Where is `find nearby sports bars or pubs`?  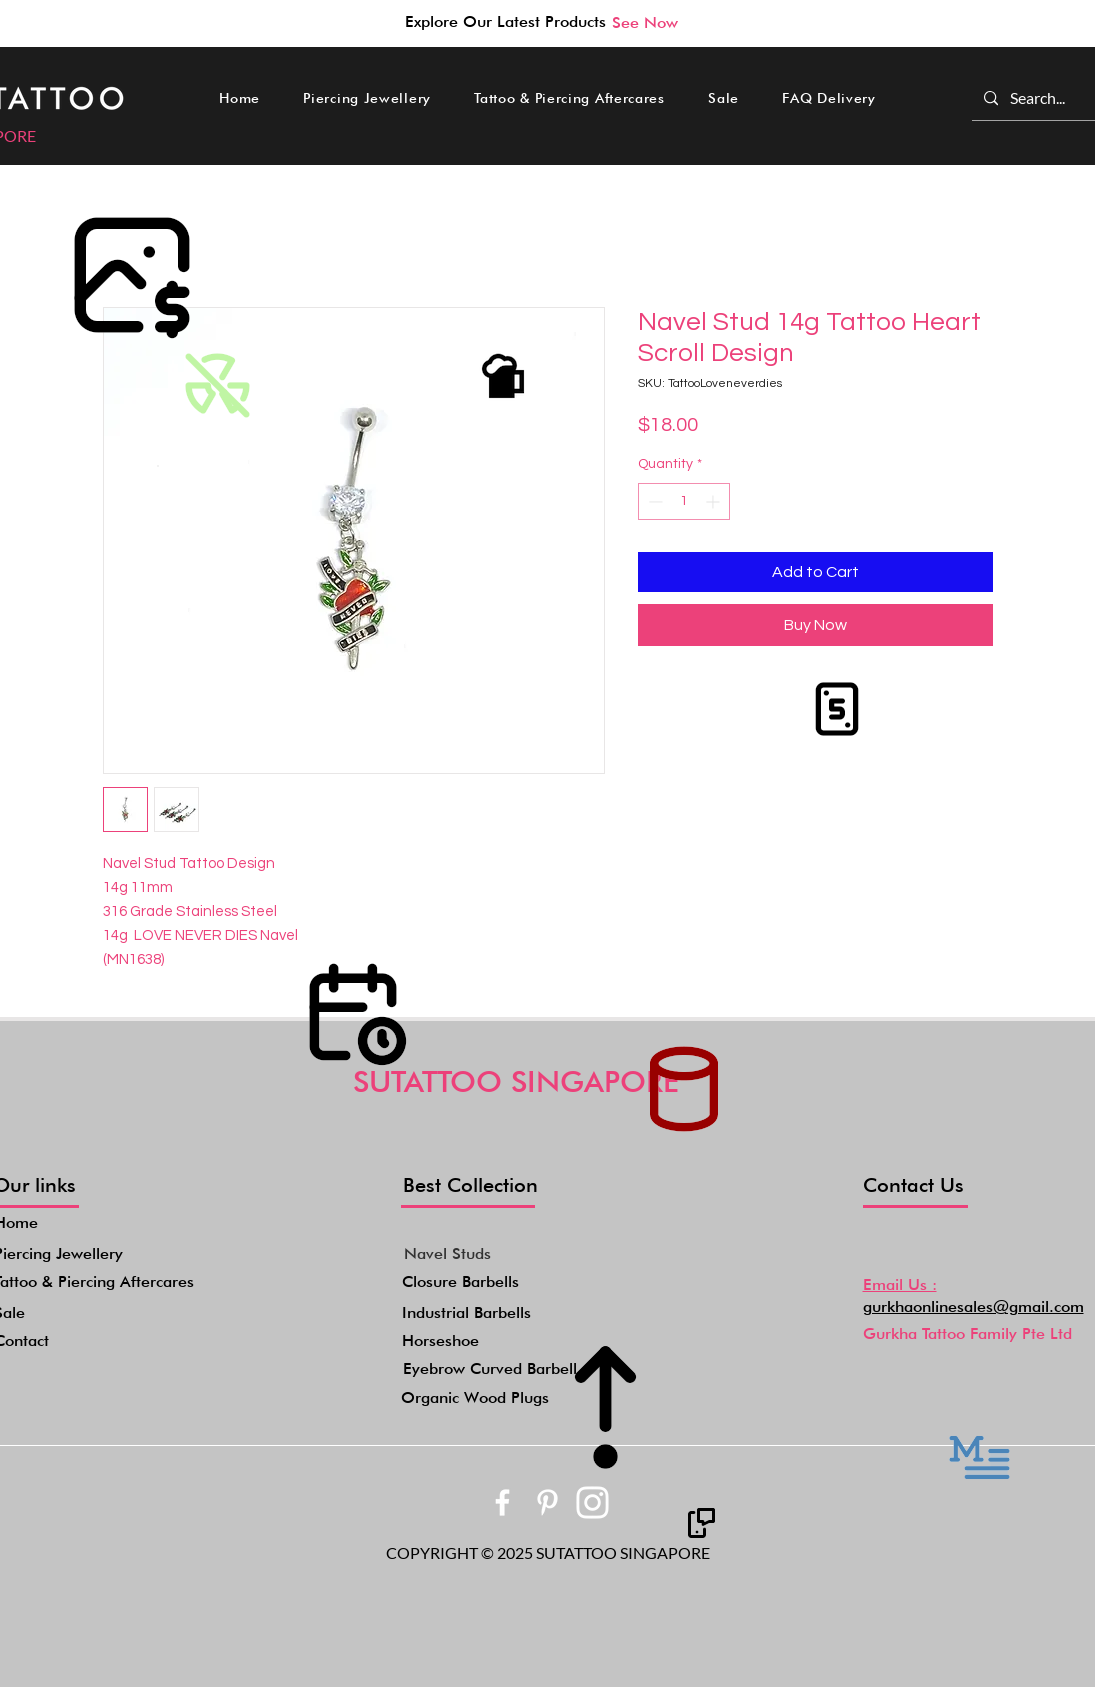 find nearby sports bars or pubs is located at coordinates (503, 377).